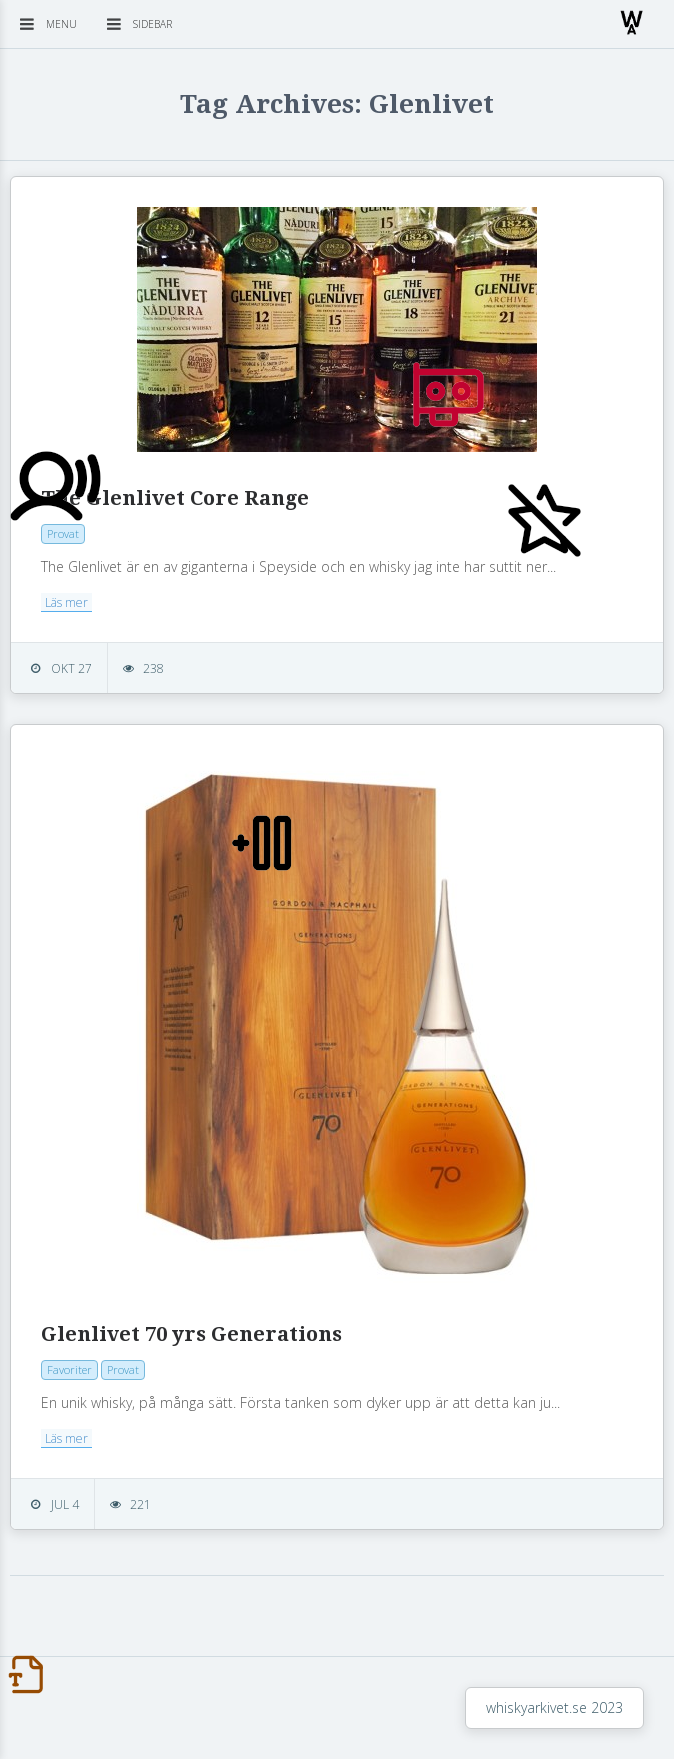  Describe the element at coordinates (266, 843) in the screenshot. I see `add a new column to the left` at that location.